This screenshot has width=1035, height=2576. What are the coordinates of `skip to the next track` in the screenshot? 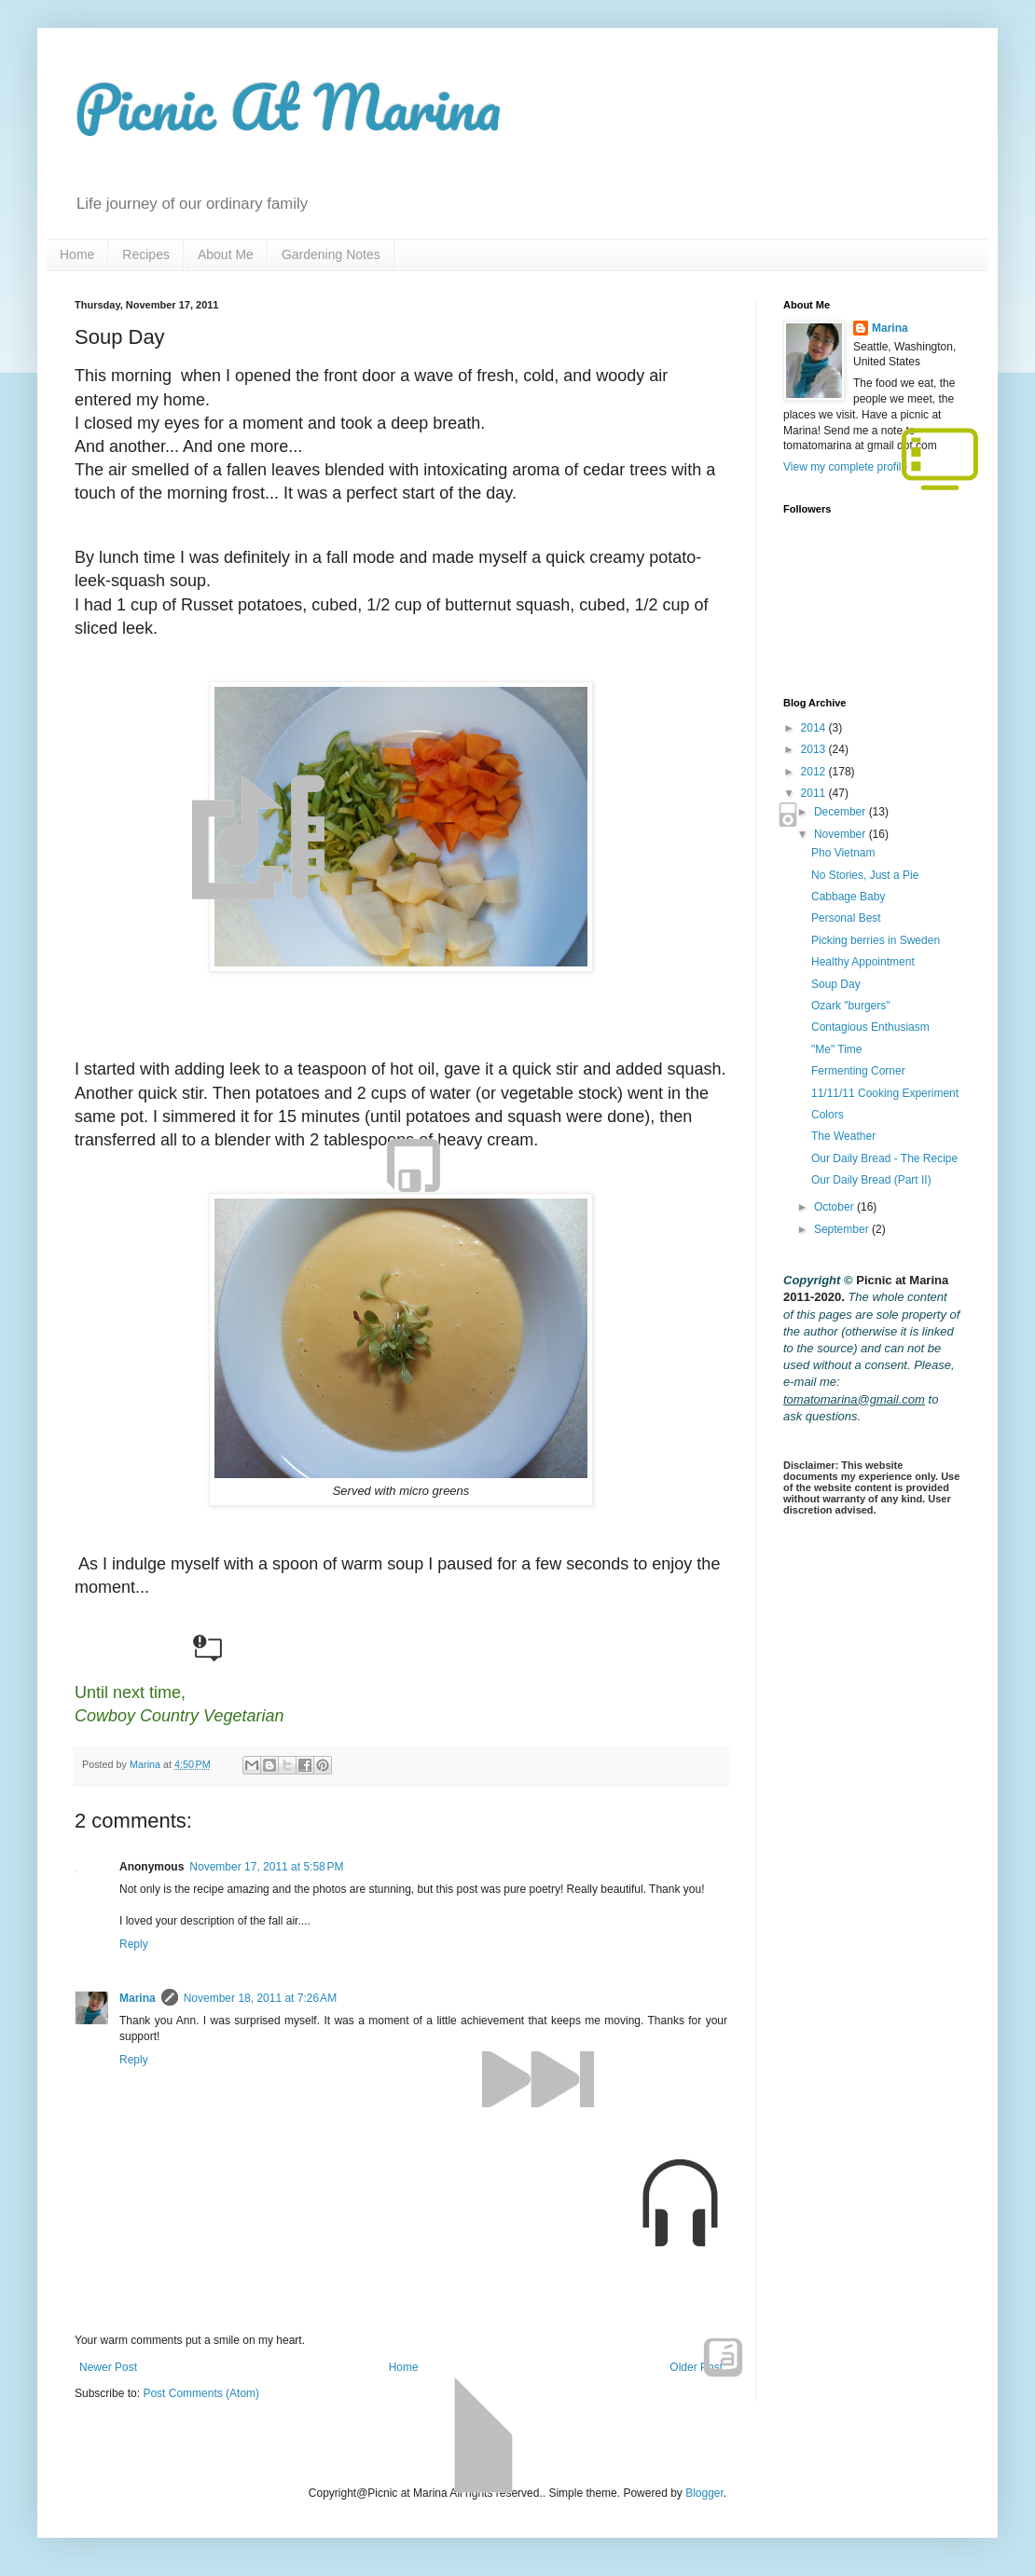 It's located at (538, 2079).